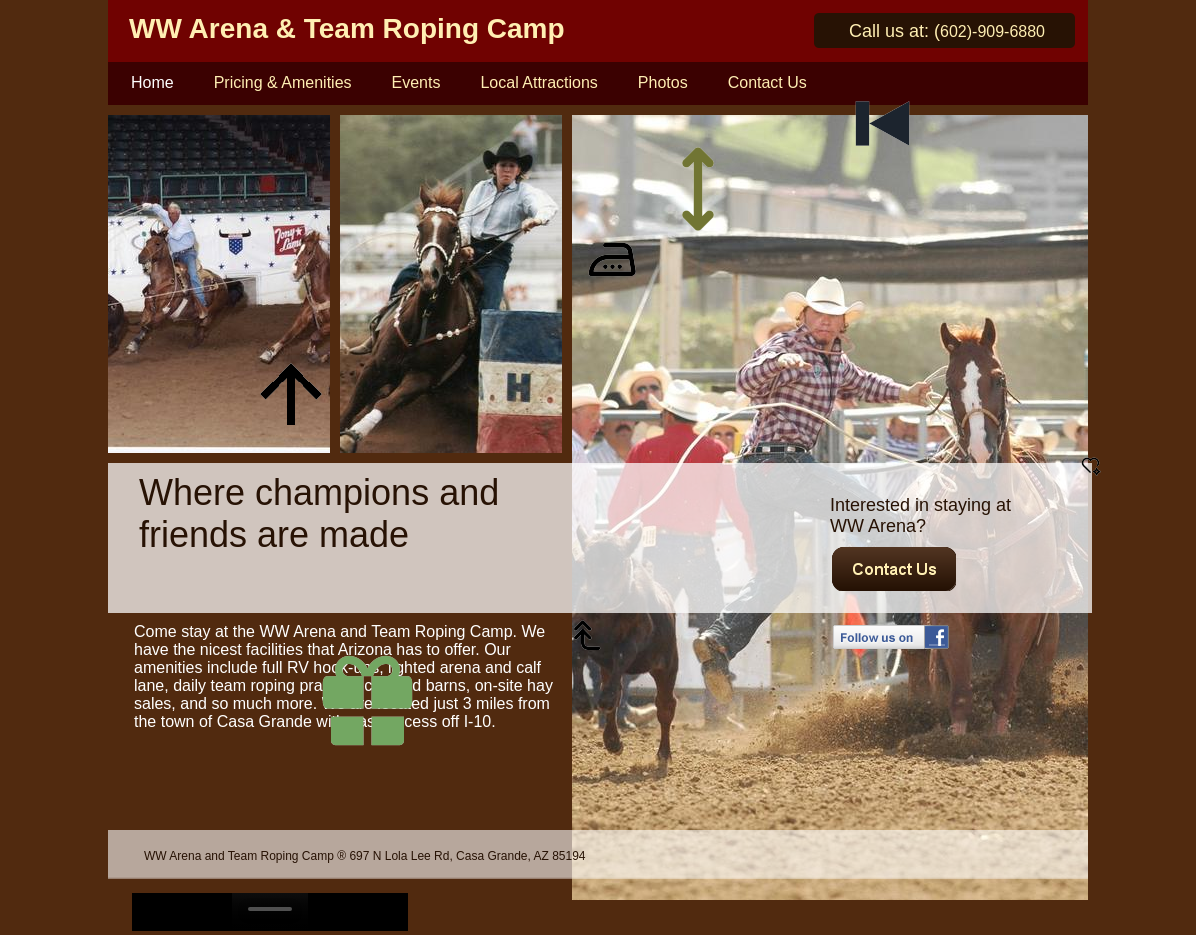 The image size is (1196, 935). I want to click on go back two levels in navigation, so click(588, 636).